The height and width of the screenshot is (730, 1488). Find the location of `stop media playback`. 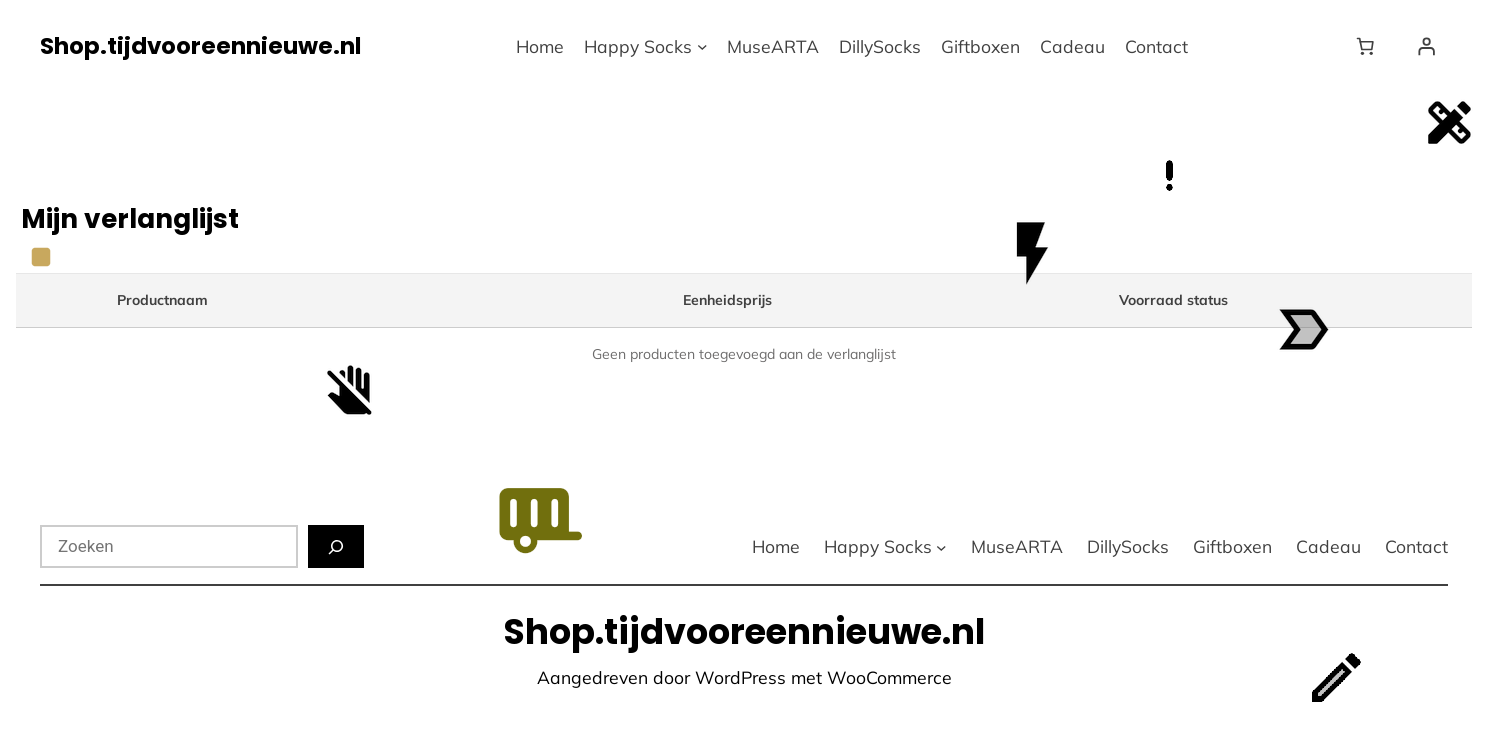

stop media playback is located at coordinates (41, 257).